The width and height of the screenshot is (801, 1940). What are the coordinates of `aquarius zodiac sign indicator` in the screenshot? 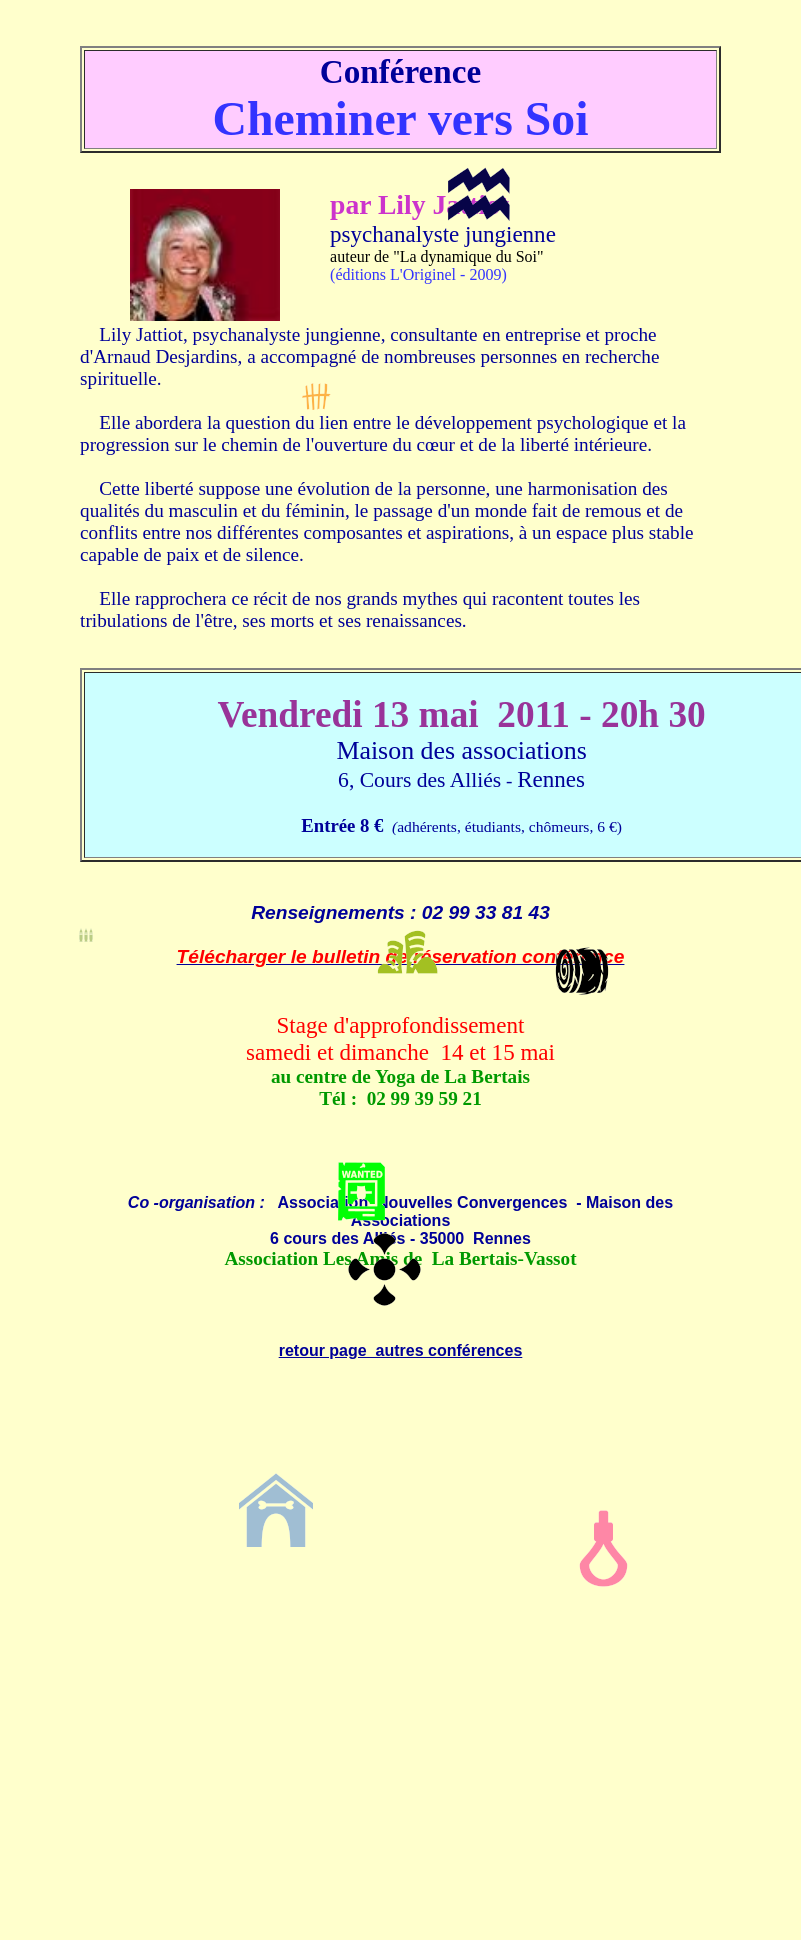 It's located at (479, 194).